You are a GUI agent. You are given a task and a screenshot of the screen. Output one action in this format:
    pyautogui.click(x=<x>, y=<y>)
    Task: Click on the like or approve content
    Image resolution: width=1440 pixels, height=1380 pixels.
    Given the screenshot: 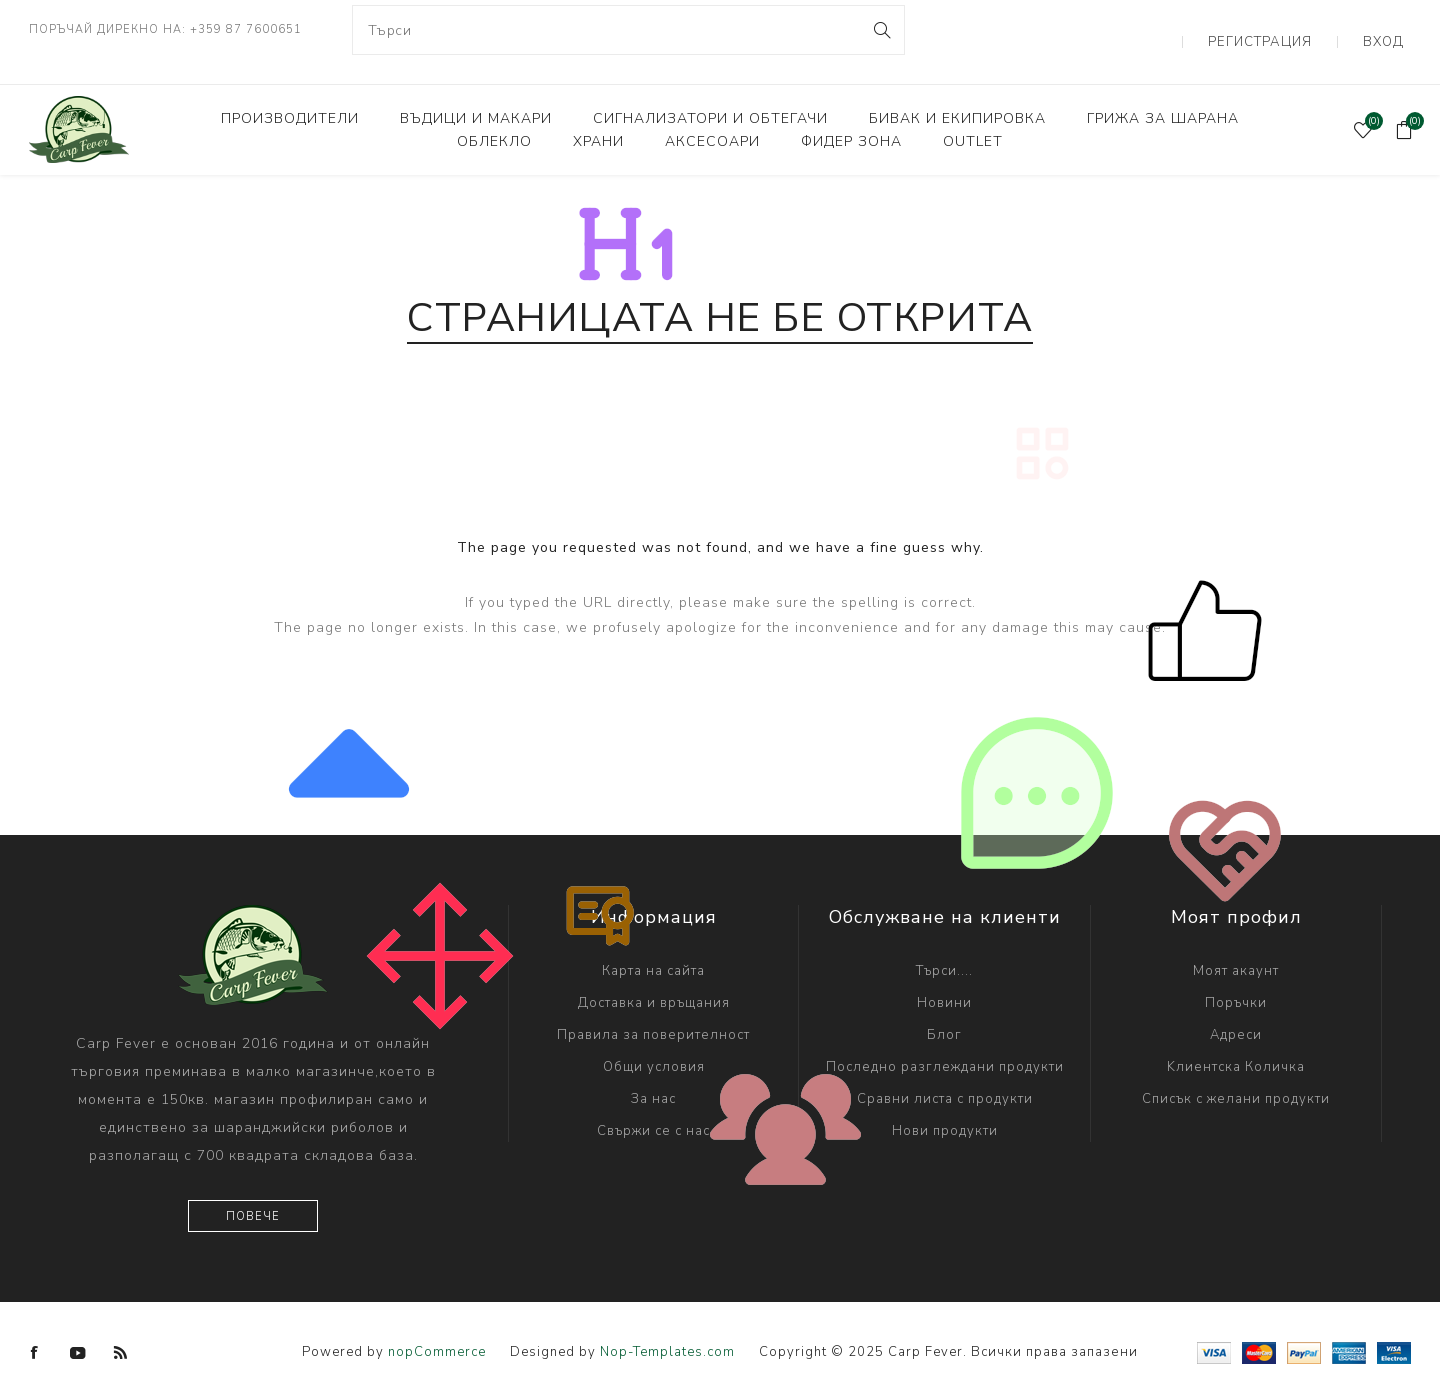 What is the action you would take?
    pyautogui.click(x=1205, y=637)
    